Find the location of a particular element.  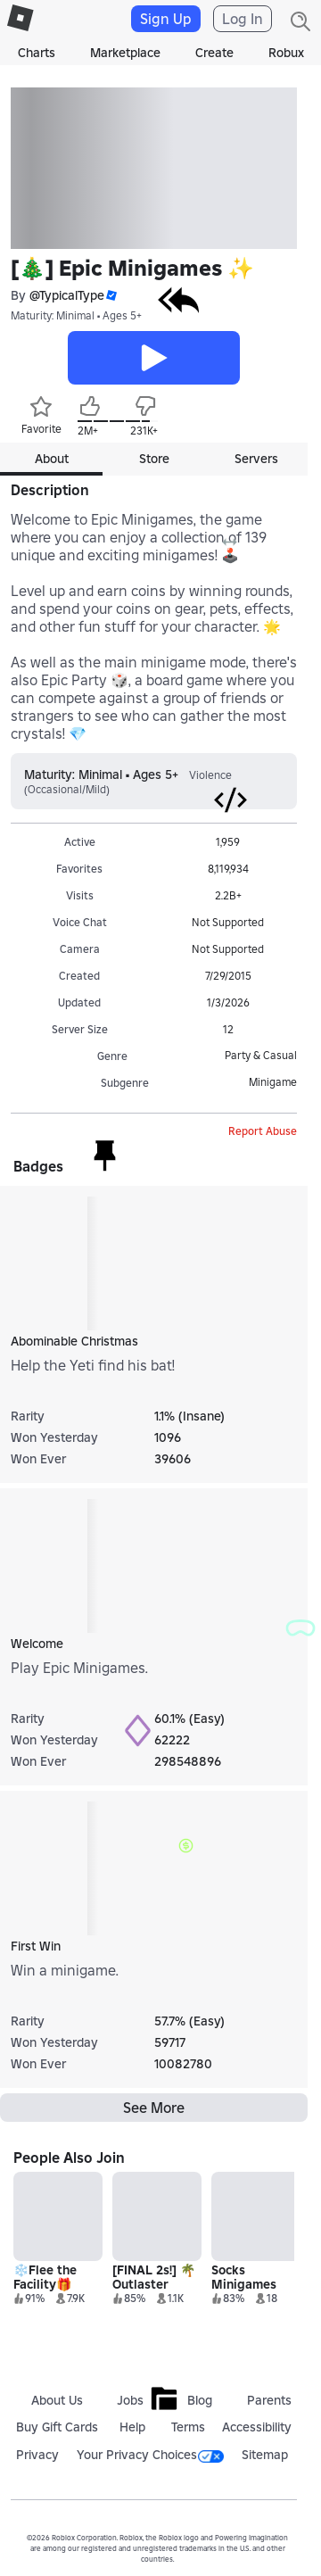

access virtual reality or immersive mode is located at coordinates (300, 1628).